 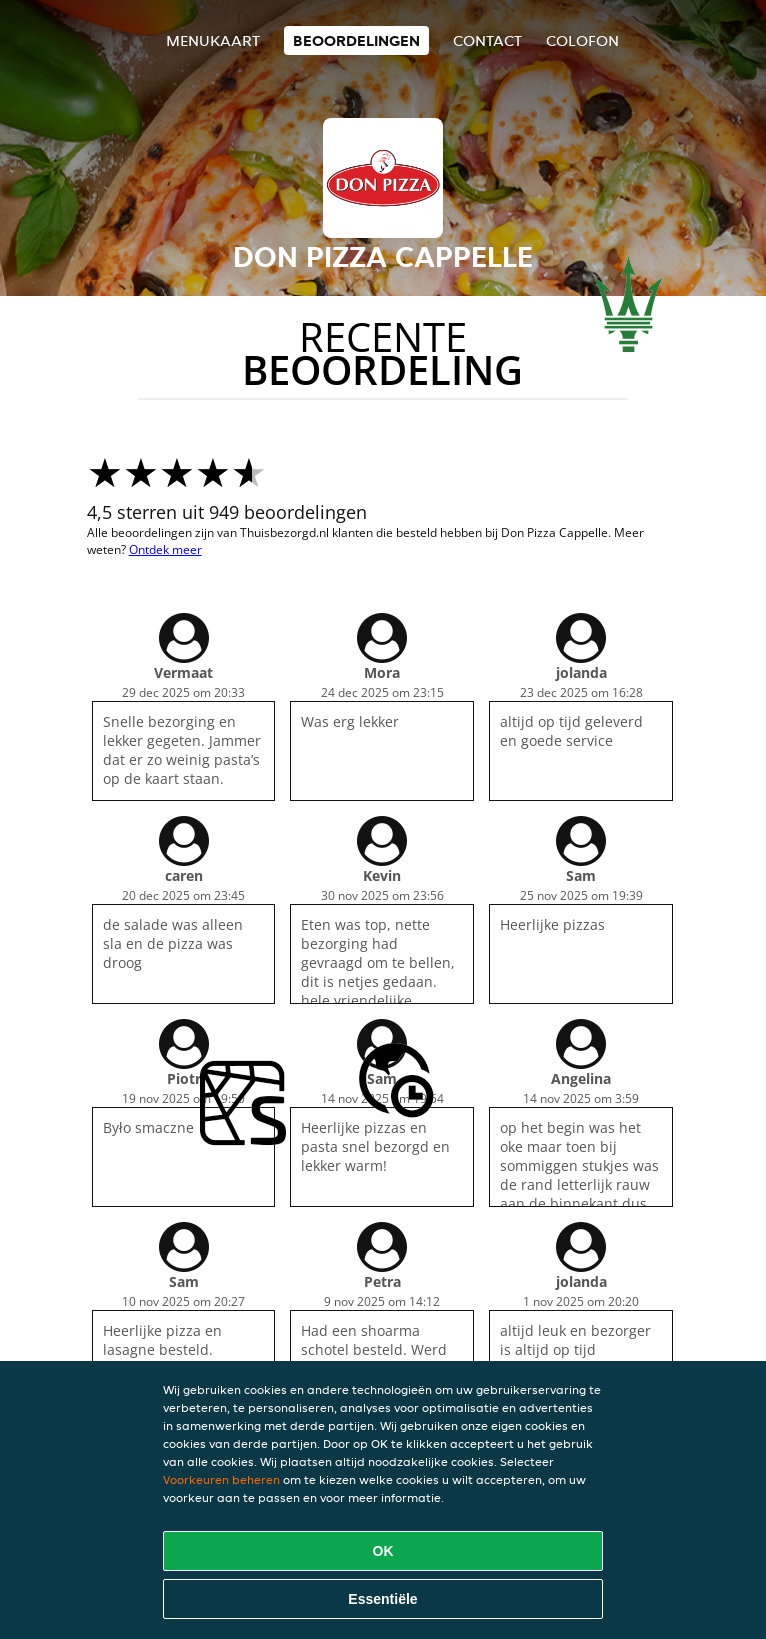 What do you see at coordinates (628, 303) in the screenshot?
I see `maserati brand logo` at bounding box center [628, 303].